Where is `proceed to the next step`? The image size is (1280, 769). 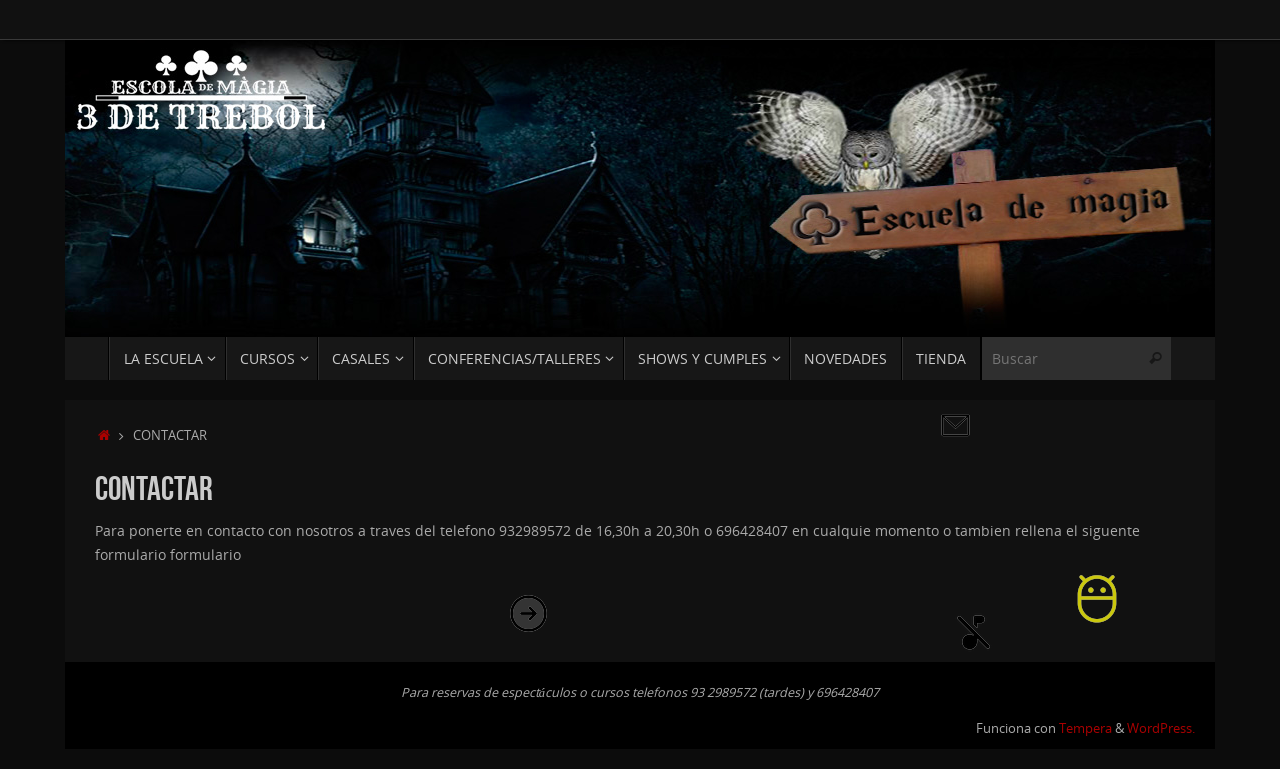 proceed to the next step is located at coordinates (528, 613).